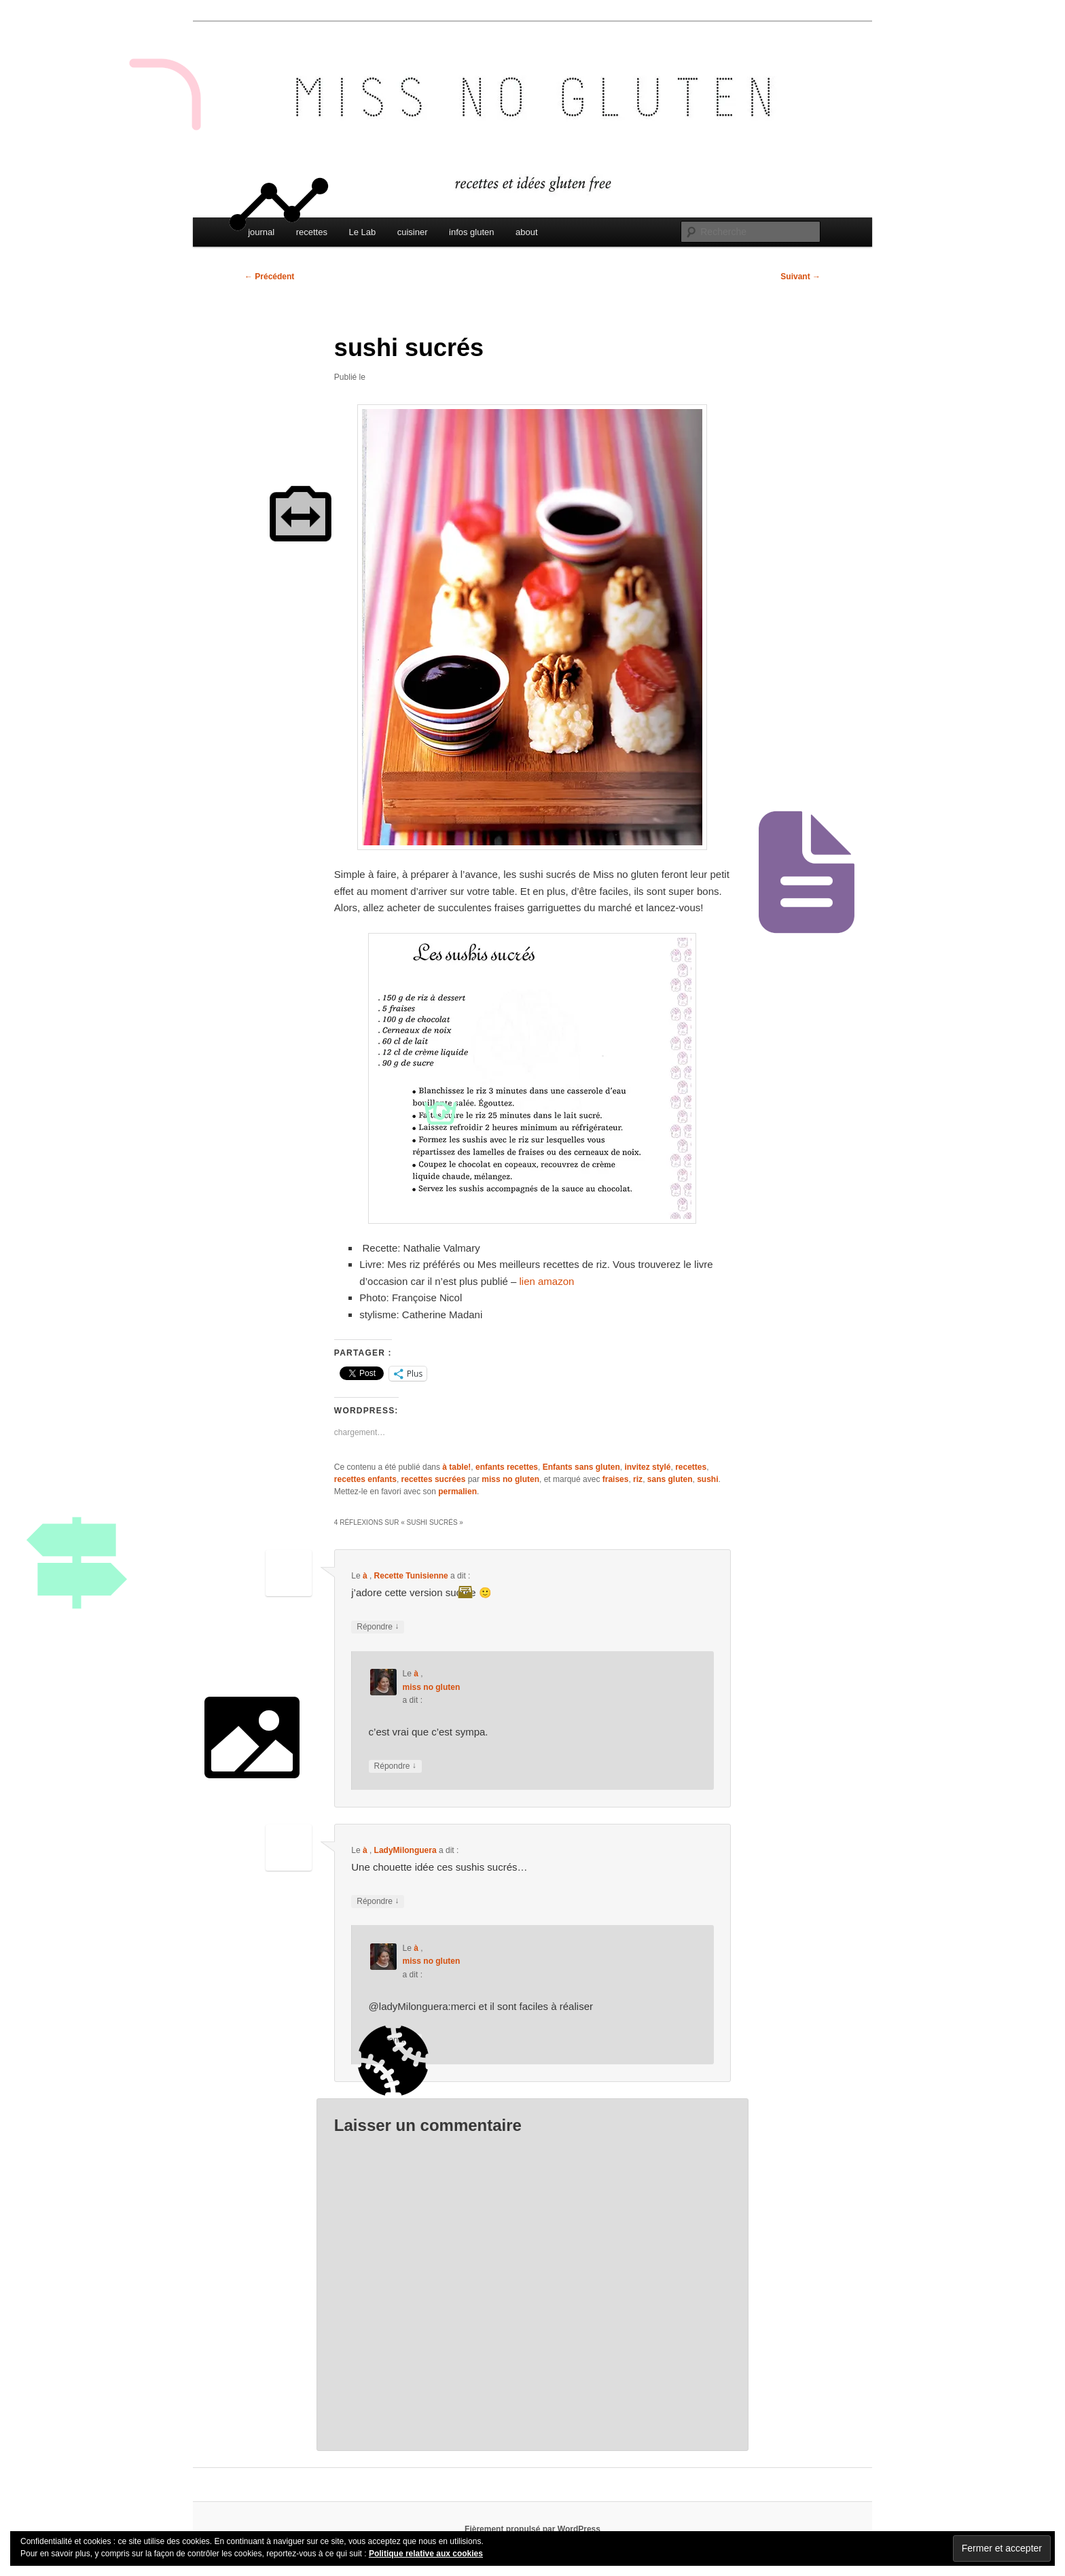 The image size is (1065, 2576). What do you see at coordinates (77, 1563) in the screenshot?
I see `view directions or navigation options` at bounding box center [77, 1563].